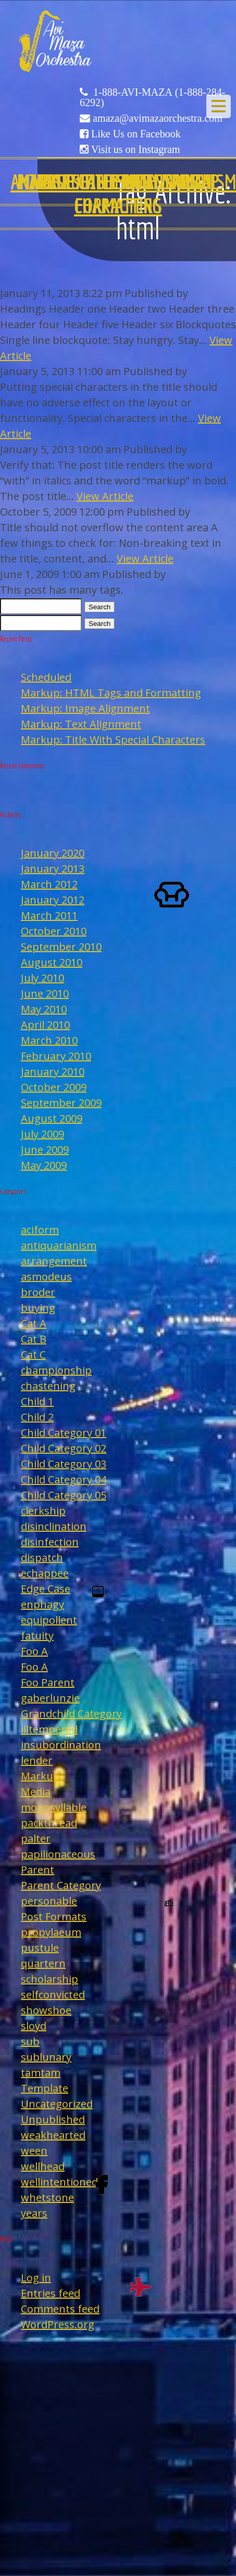 This screenshot has width=236, height=2576. Describe the element at coordinates (98, 1592) in the screenshot. I see `collapse the bottom navigation bar` at that location.